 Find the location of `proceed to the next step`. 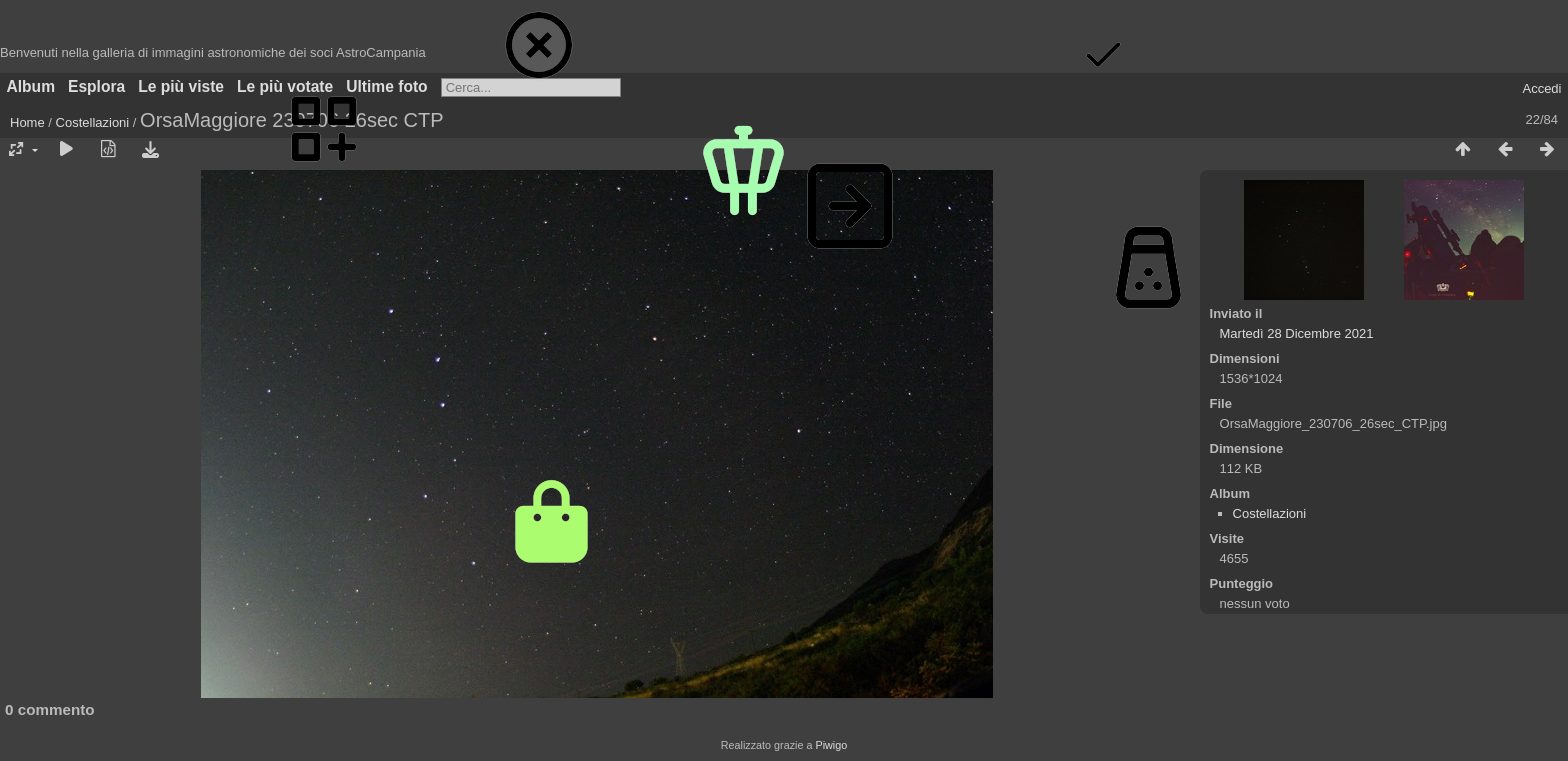

proceed to the next step is located at coordinates (850, 206).